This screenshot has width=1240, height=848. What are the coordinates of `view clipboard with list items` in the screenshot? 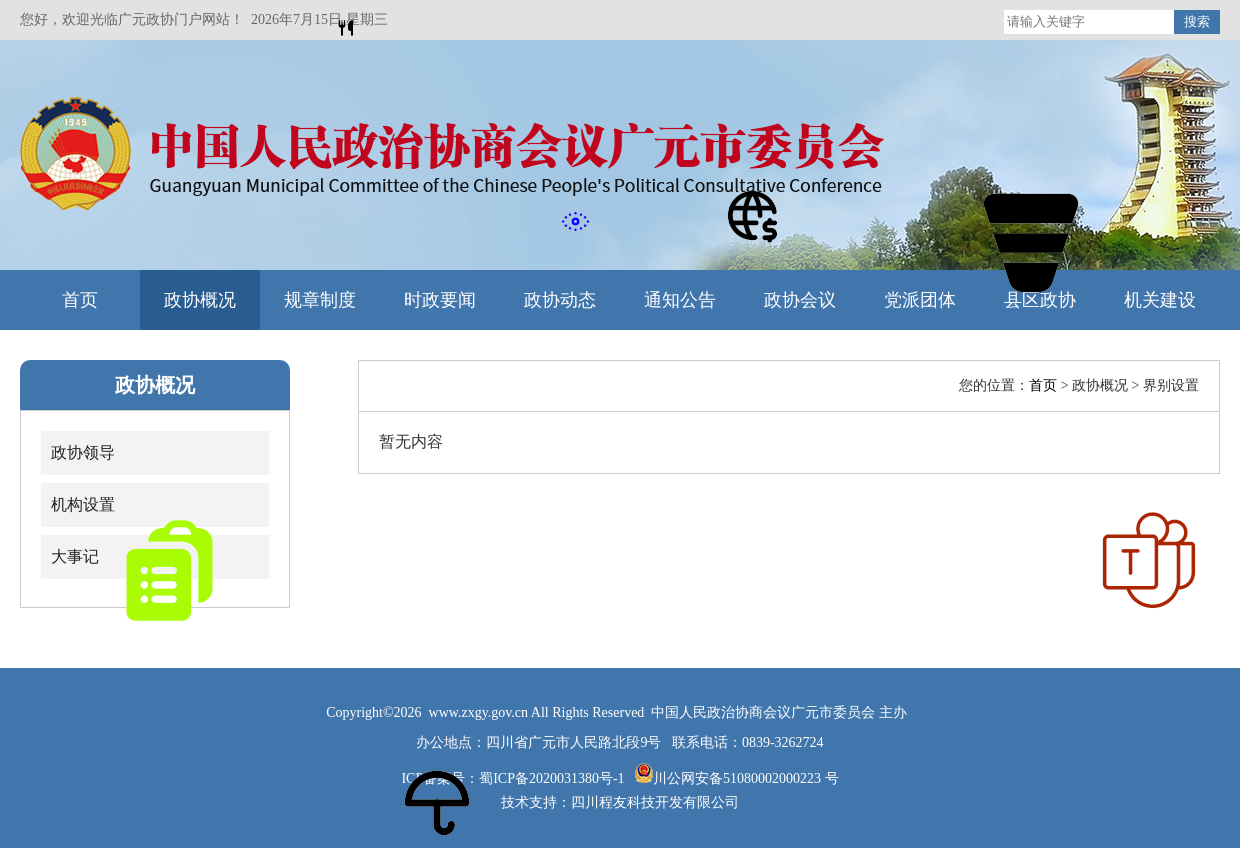 It's located at (169, 570).